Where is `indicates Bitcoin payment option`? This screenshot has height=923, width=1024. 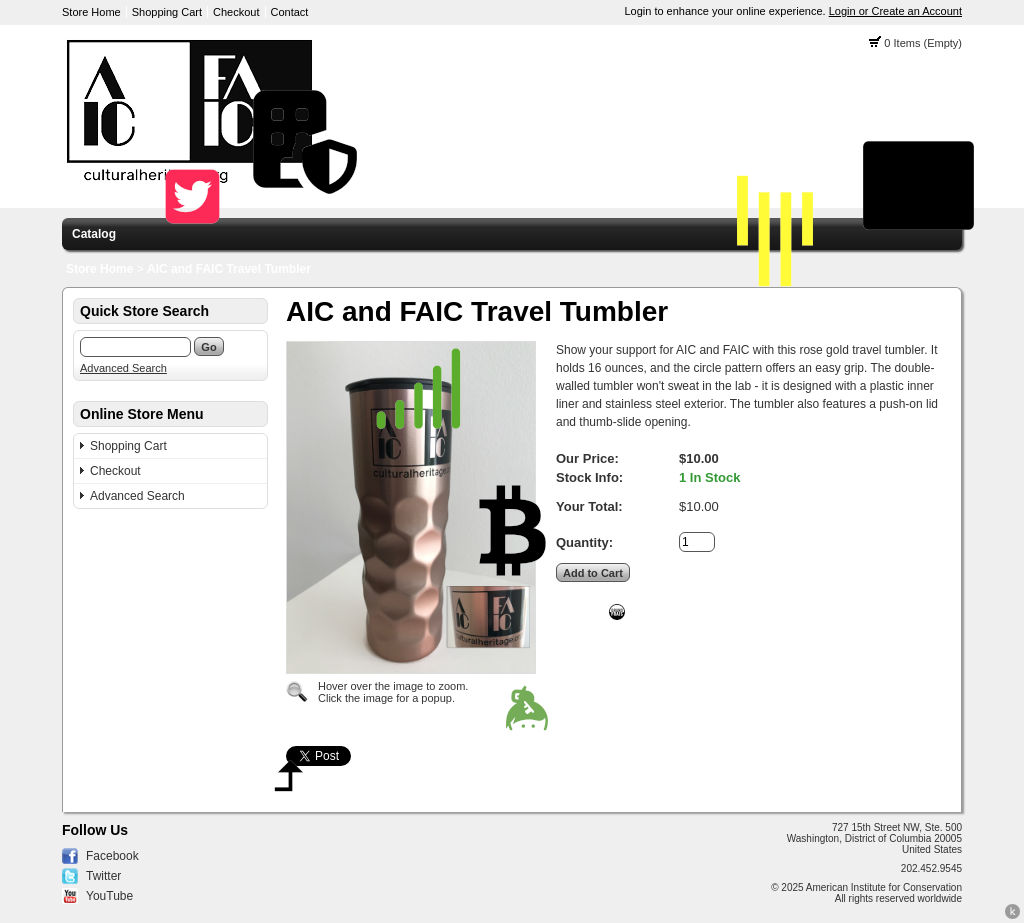 indicates Bitcoin payment option is located at coordinates (512, 530).